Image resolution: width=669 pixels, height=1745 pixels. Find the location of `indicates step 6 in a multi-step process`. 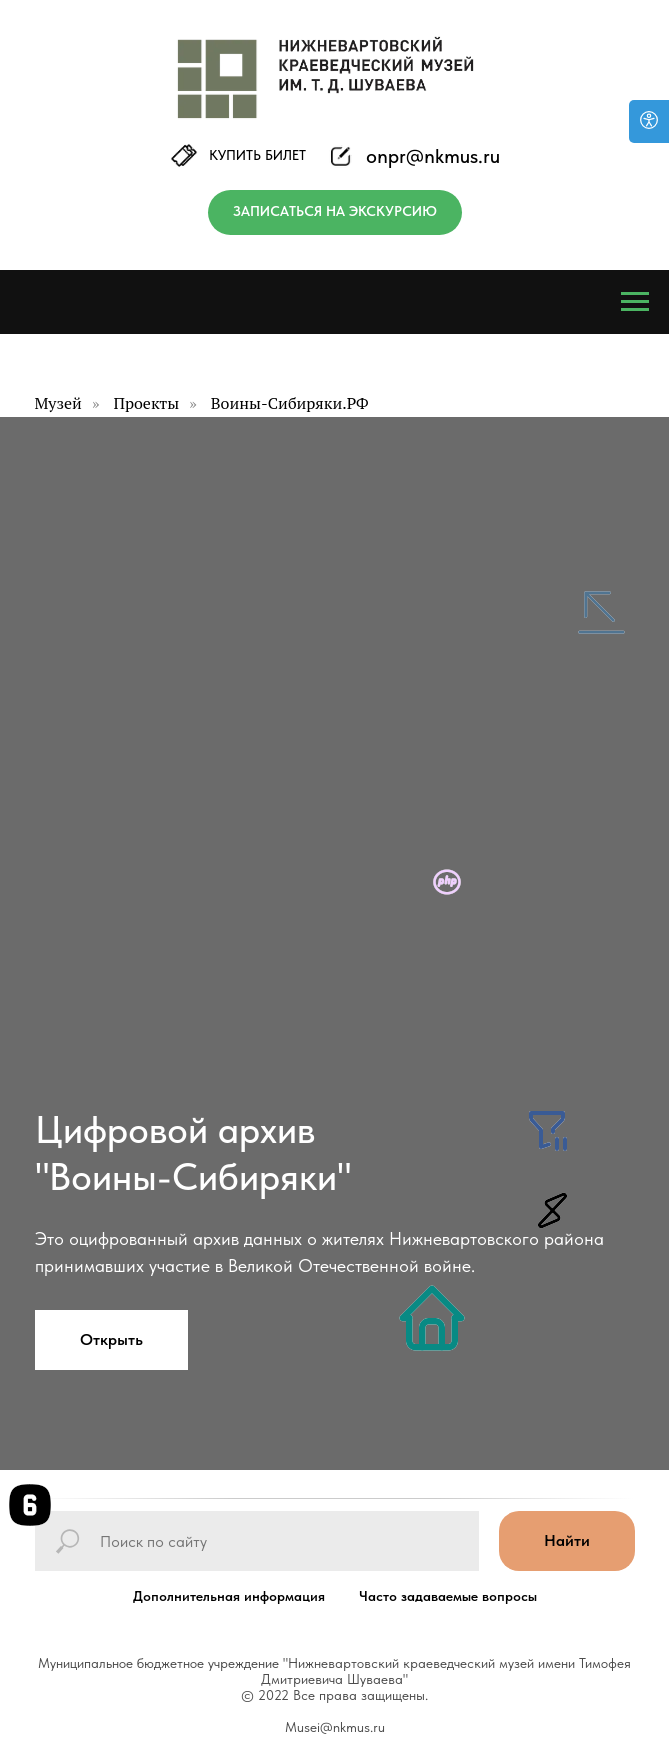

indicates step 6 in a multi-step process is located at coordinates (30, 1505).